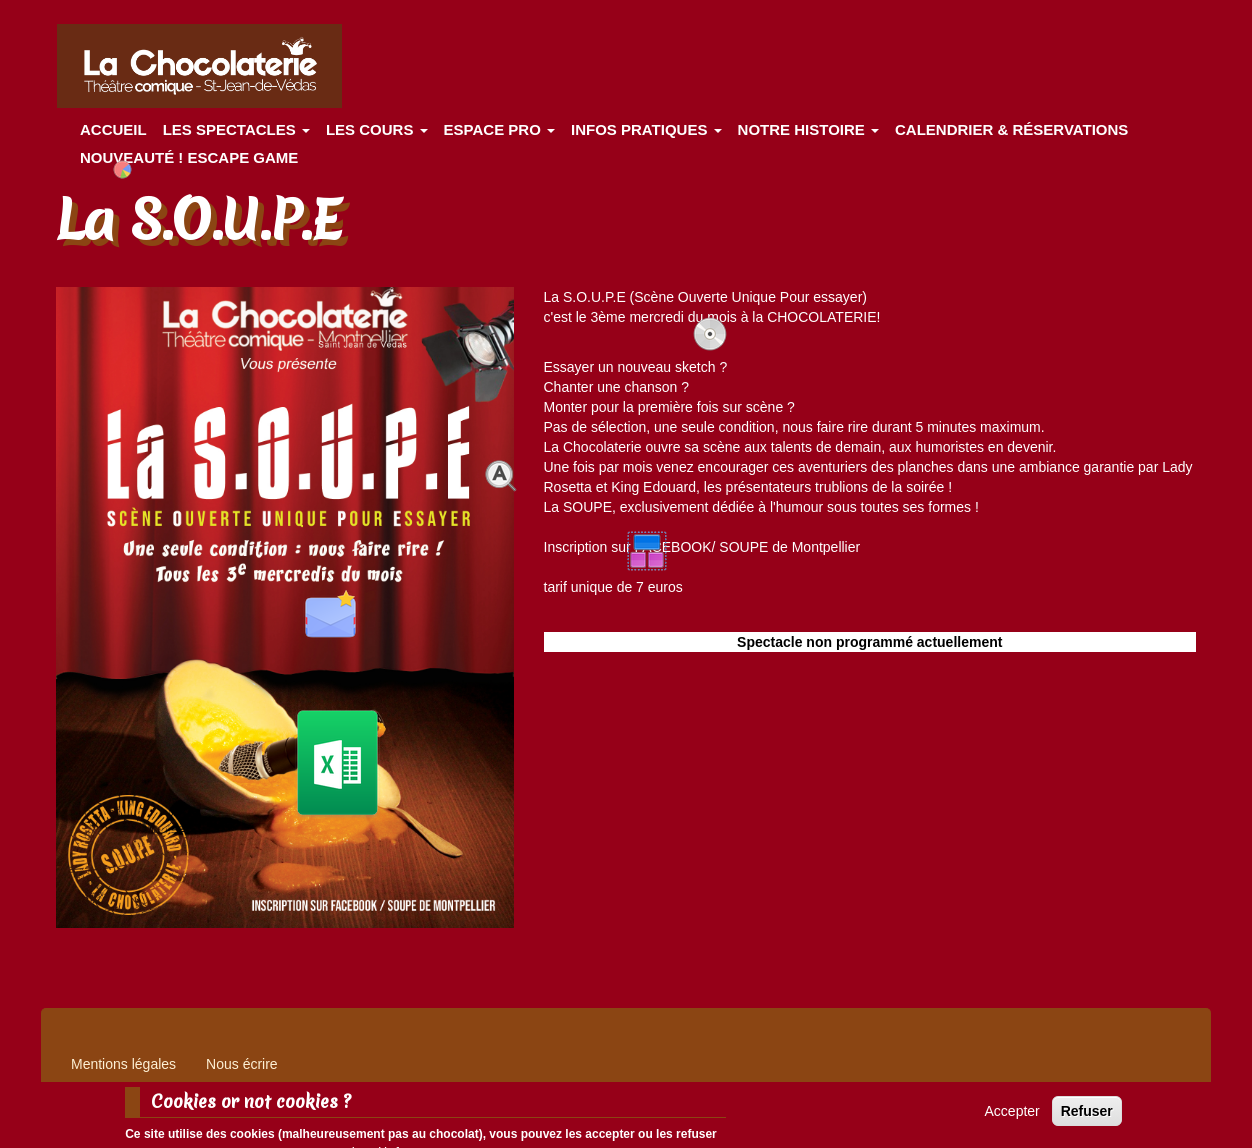 The width and height of the screenshot is (1252, 1148). I want to click on select all items in the current view, so click(647, 551).